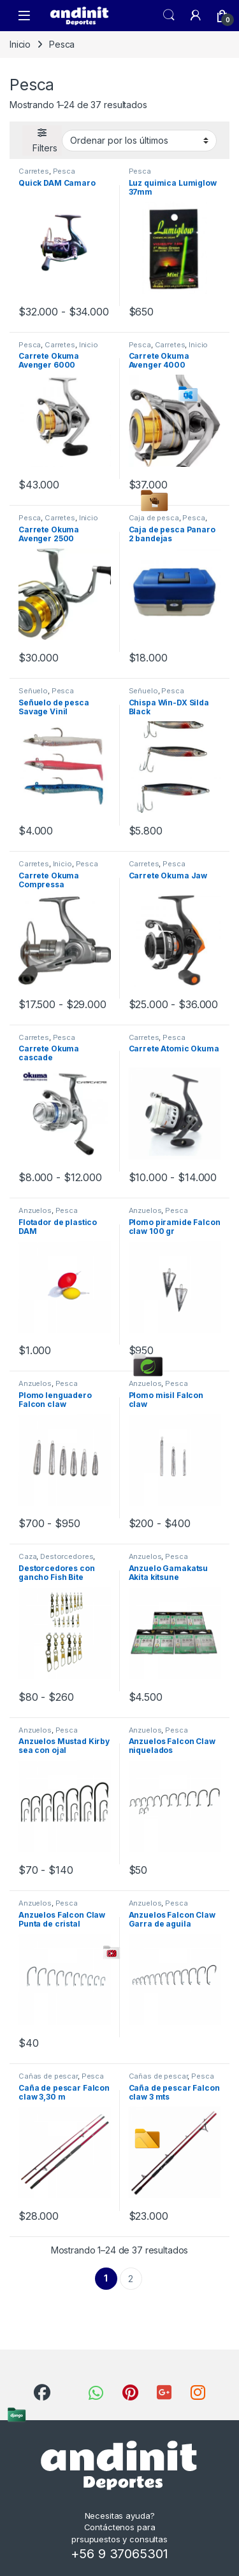  I want to click on open spring framework project files, so click(148, 1366).